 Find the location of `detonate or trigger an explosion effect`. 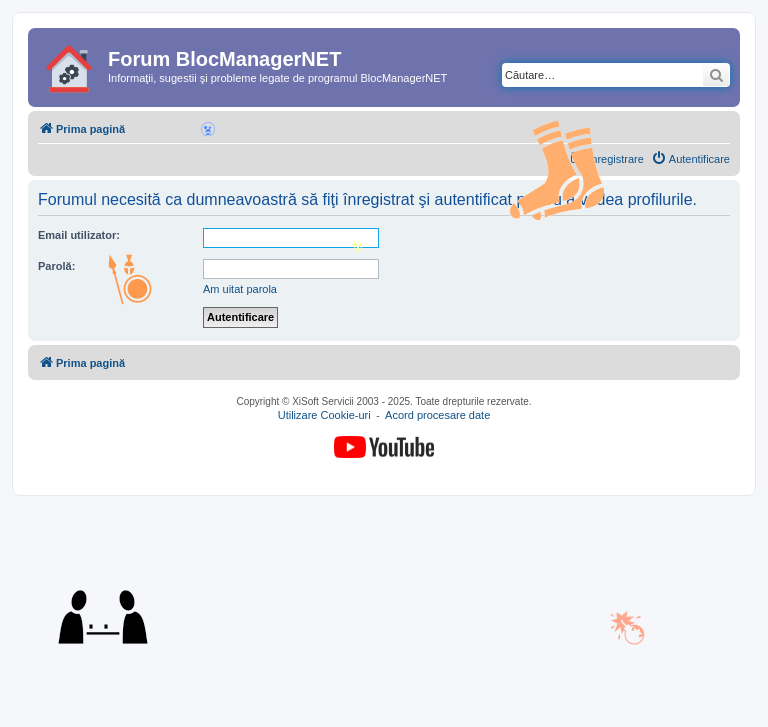

detonate or trigger an explosion effect is located at coordinates (627, 627).